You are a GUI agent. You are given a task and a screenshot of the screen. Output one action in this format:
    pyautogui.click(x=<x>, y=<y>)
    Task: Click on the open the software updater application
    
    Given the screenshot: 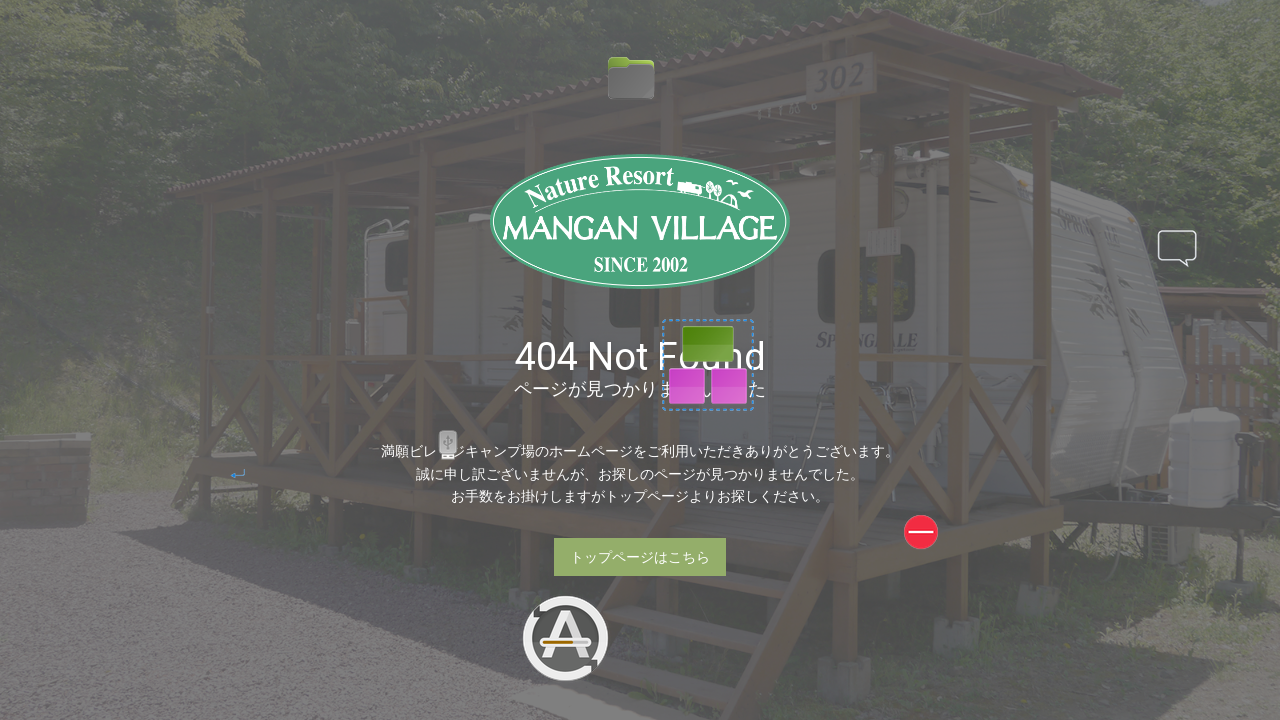 What is the action you would take?
    pyautogui.click(x=565, y=638)
    